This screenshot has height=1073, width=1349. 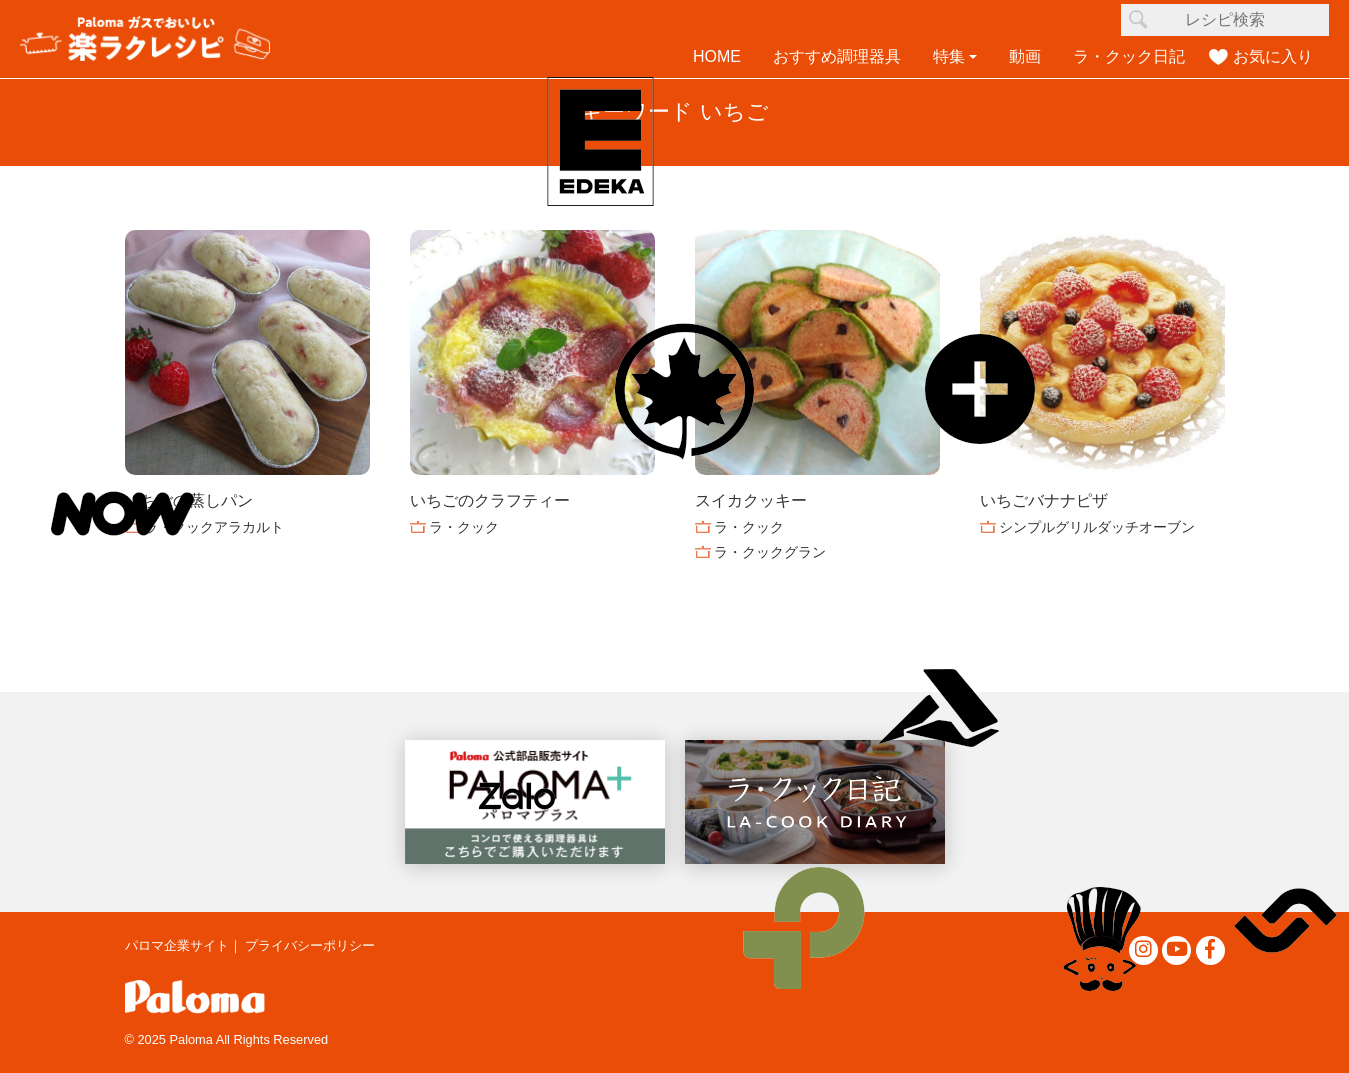 I want to click on accusoft company logo, so click(x=939, y=708).